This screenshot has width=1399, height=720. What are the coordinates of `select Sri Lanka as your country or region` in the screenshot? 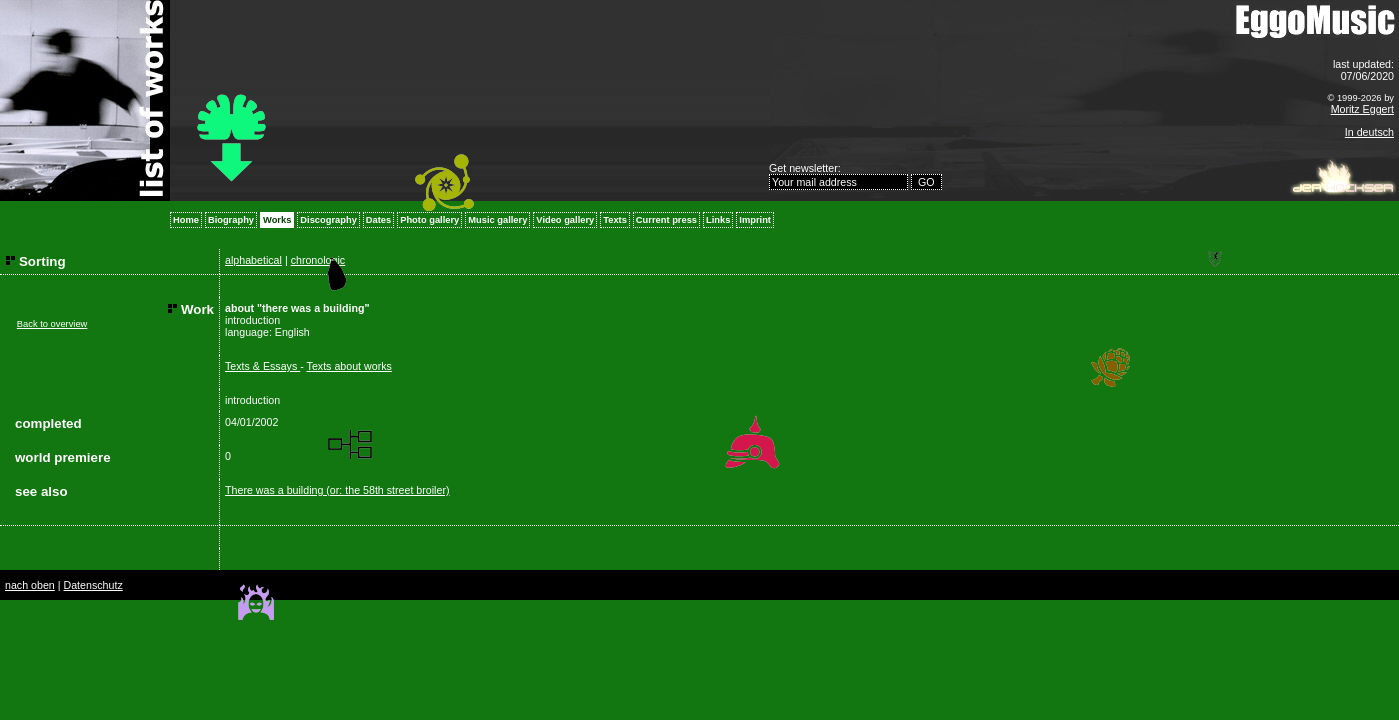 It's located at (337, 274).